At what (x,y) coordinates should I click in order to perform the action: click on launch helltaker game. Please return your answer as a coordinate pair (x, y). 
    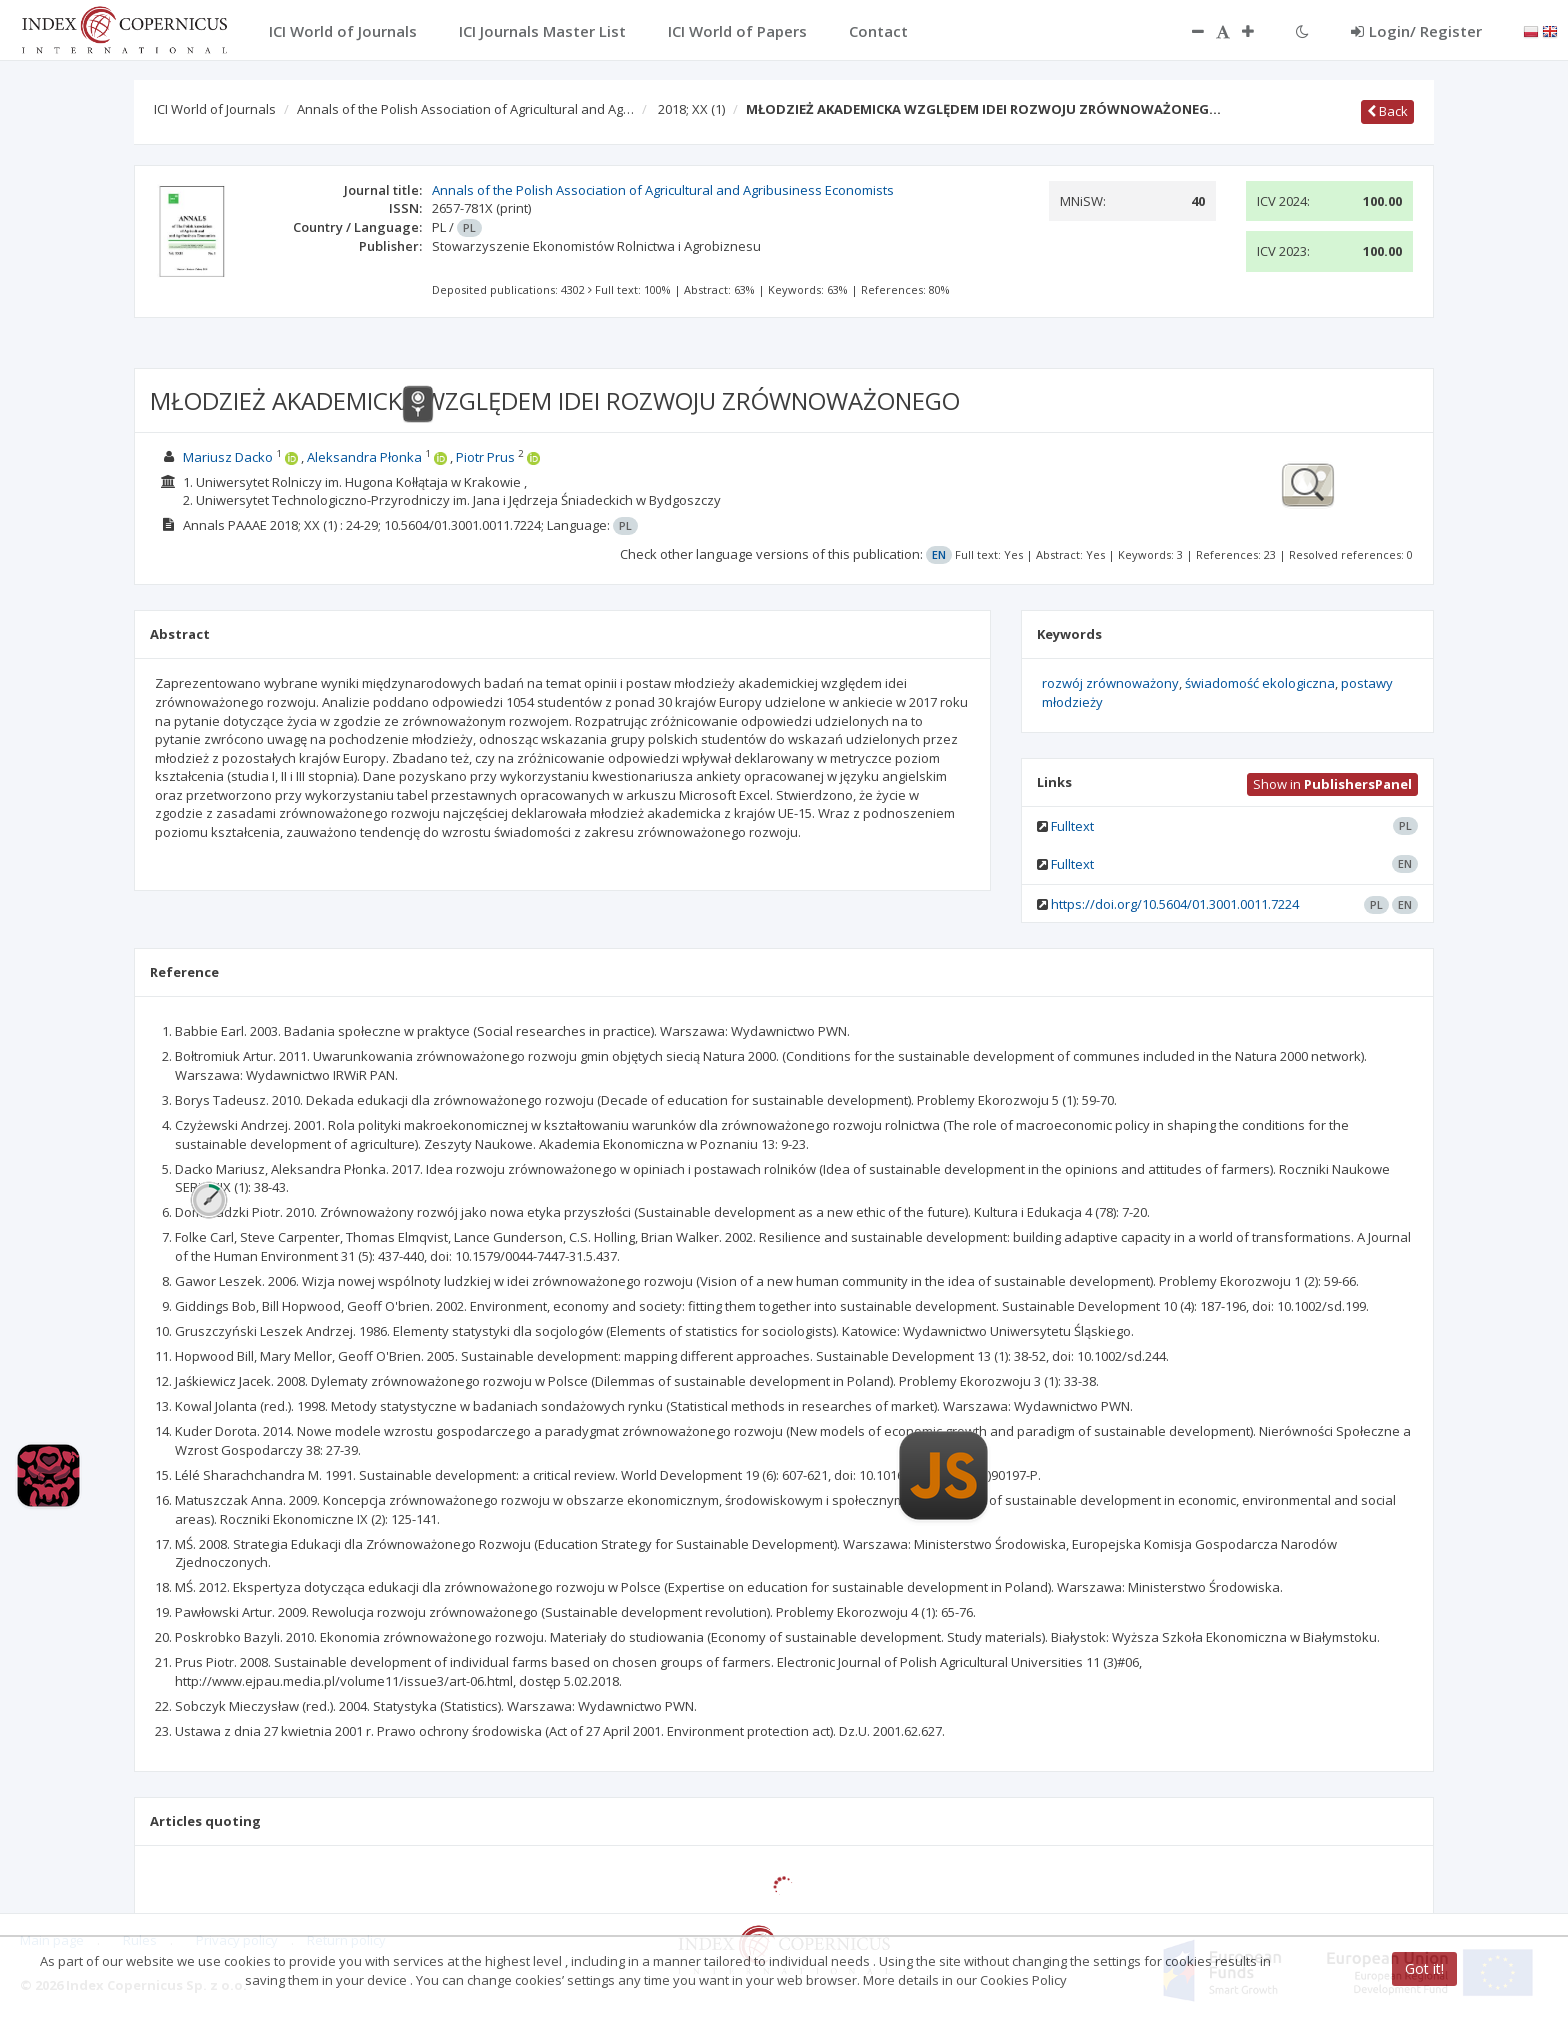
    Looking at the image, I should click on (48, 1475).